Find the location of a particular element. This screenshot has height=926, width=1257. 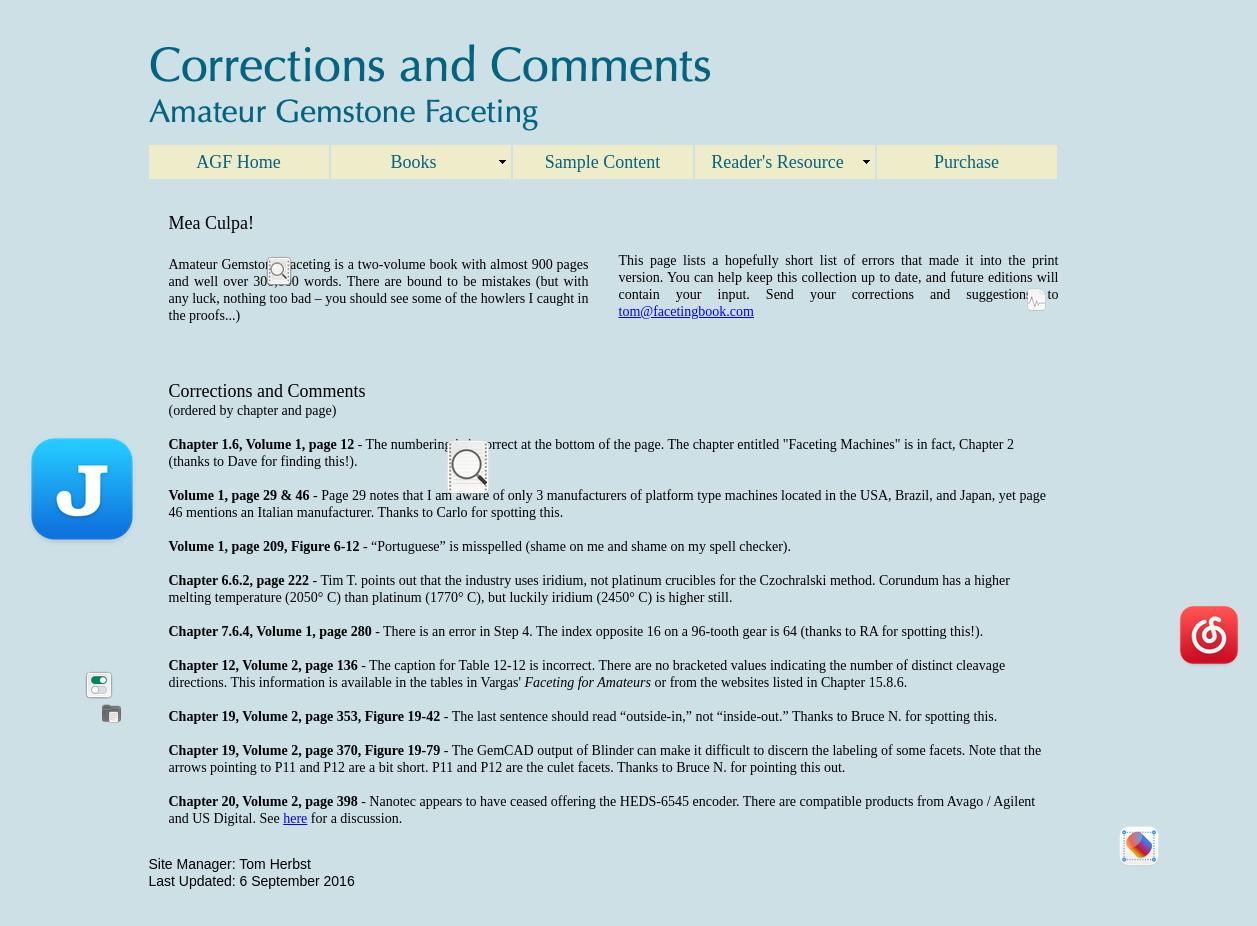

open netease cloud music app is located at coordinates (1209, 635).